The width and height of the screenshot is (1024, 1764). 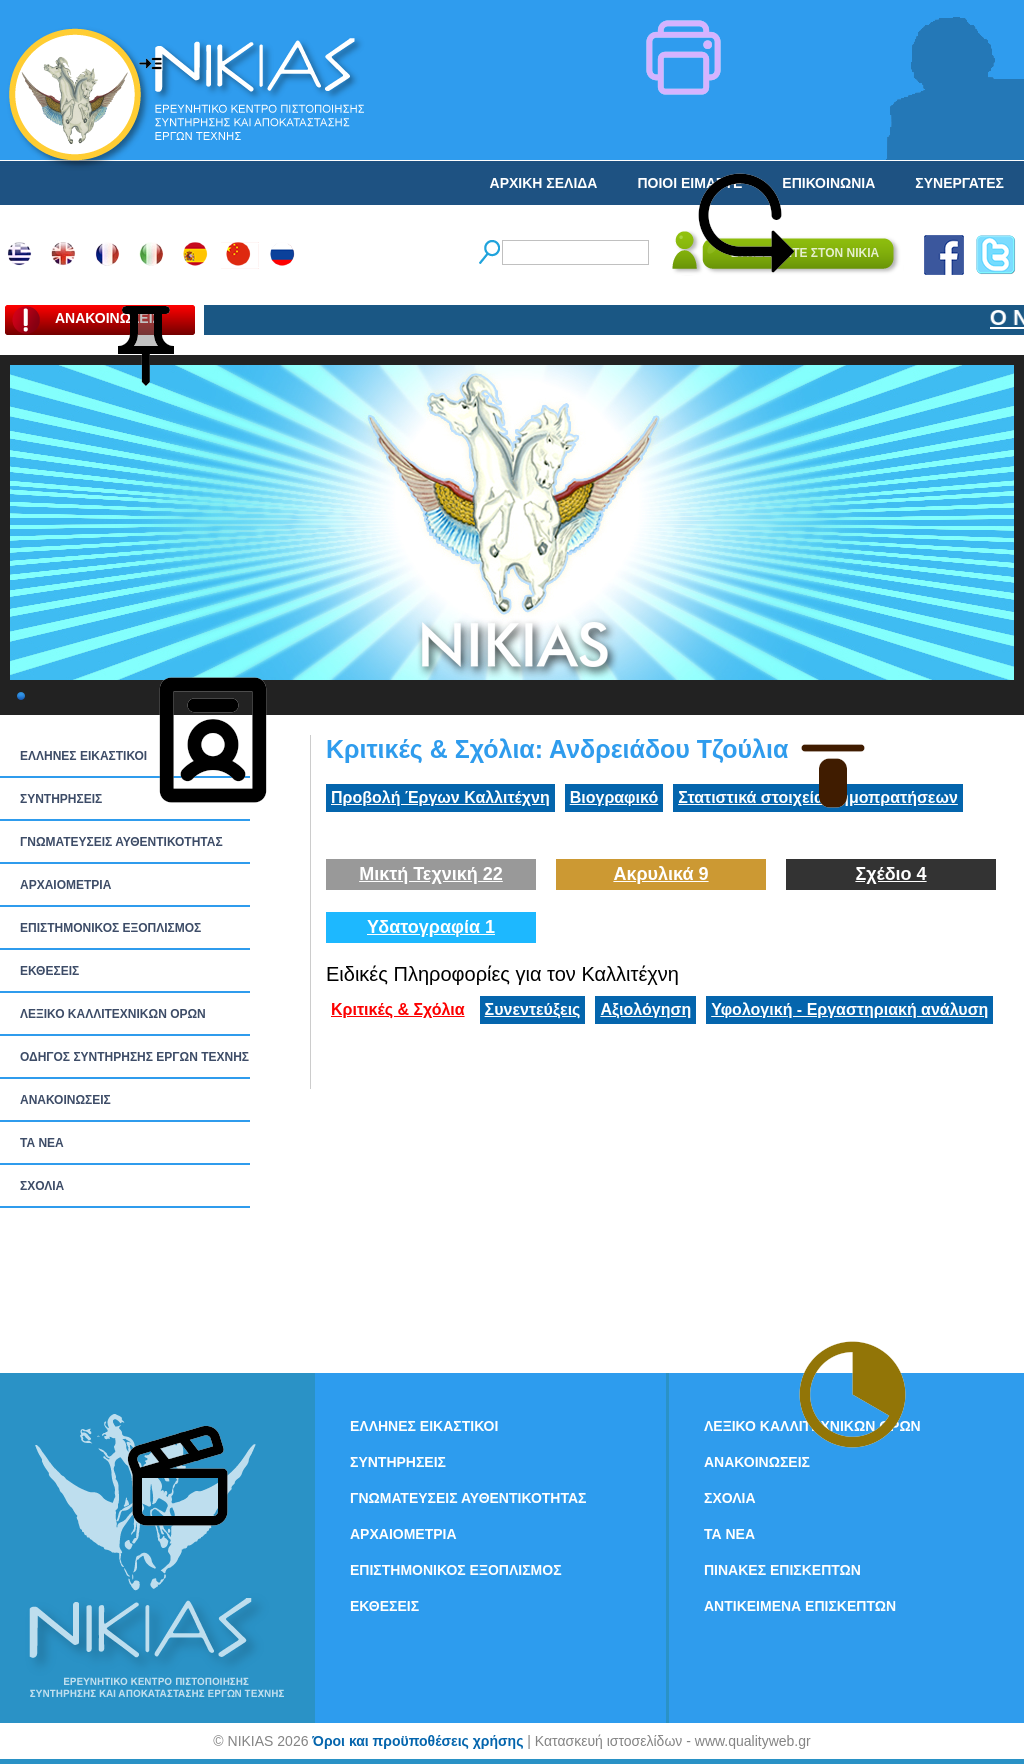 I want to click on pin an item to keep it visible, so click(x=146, y=346).